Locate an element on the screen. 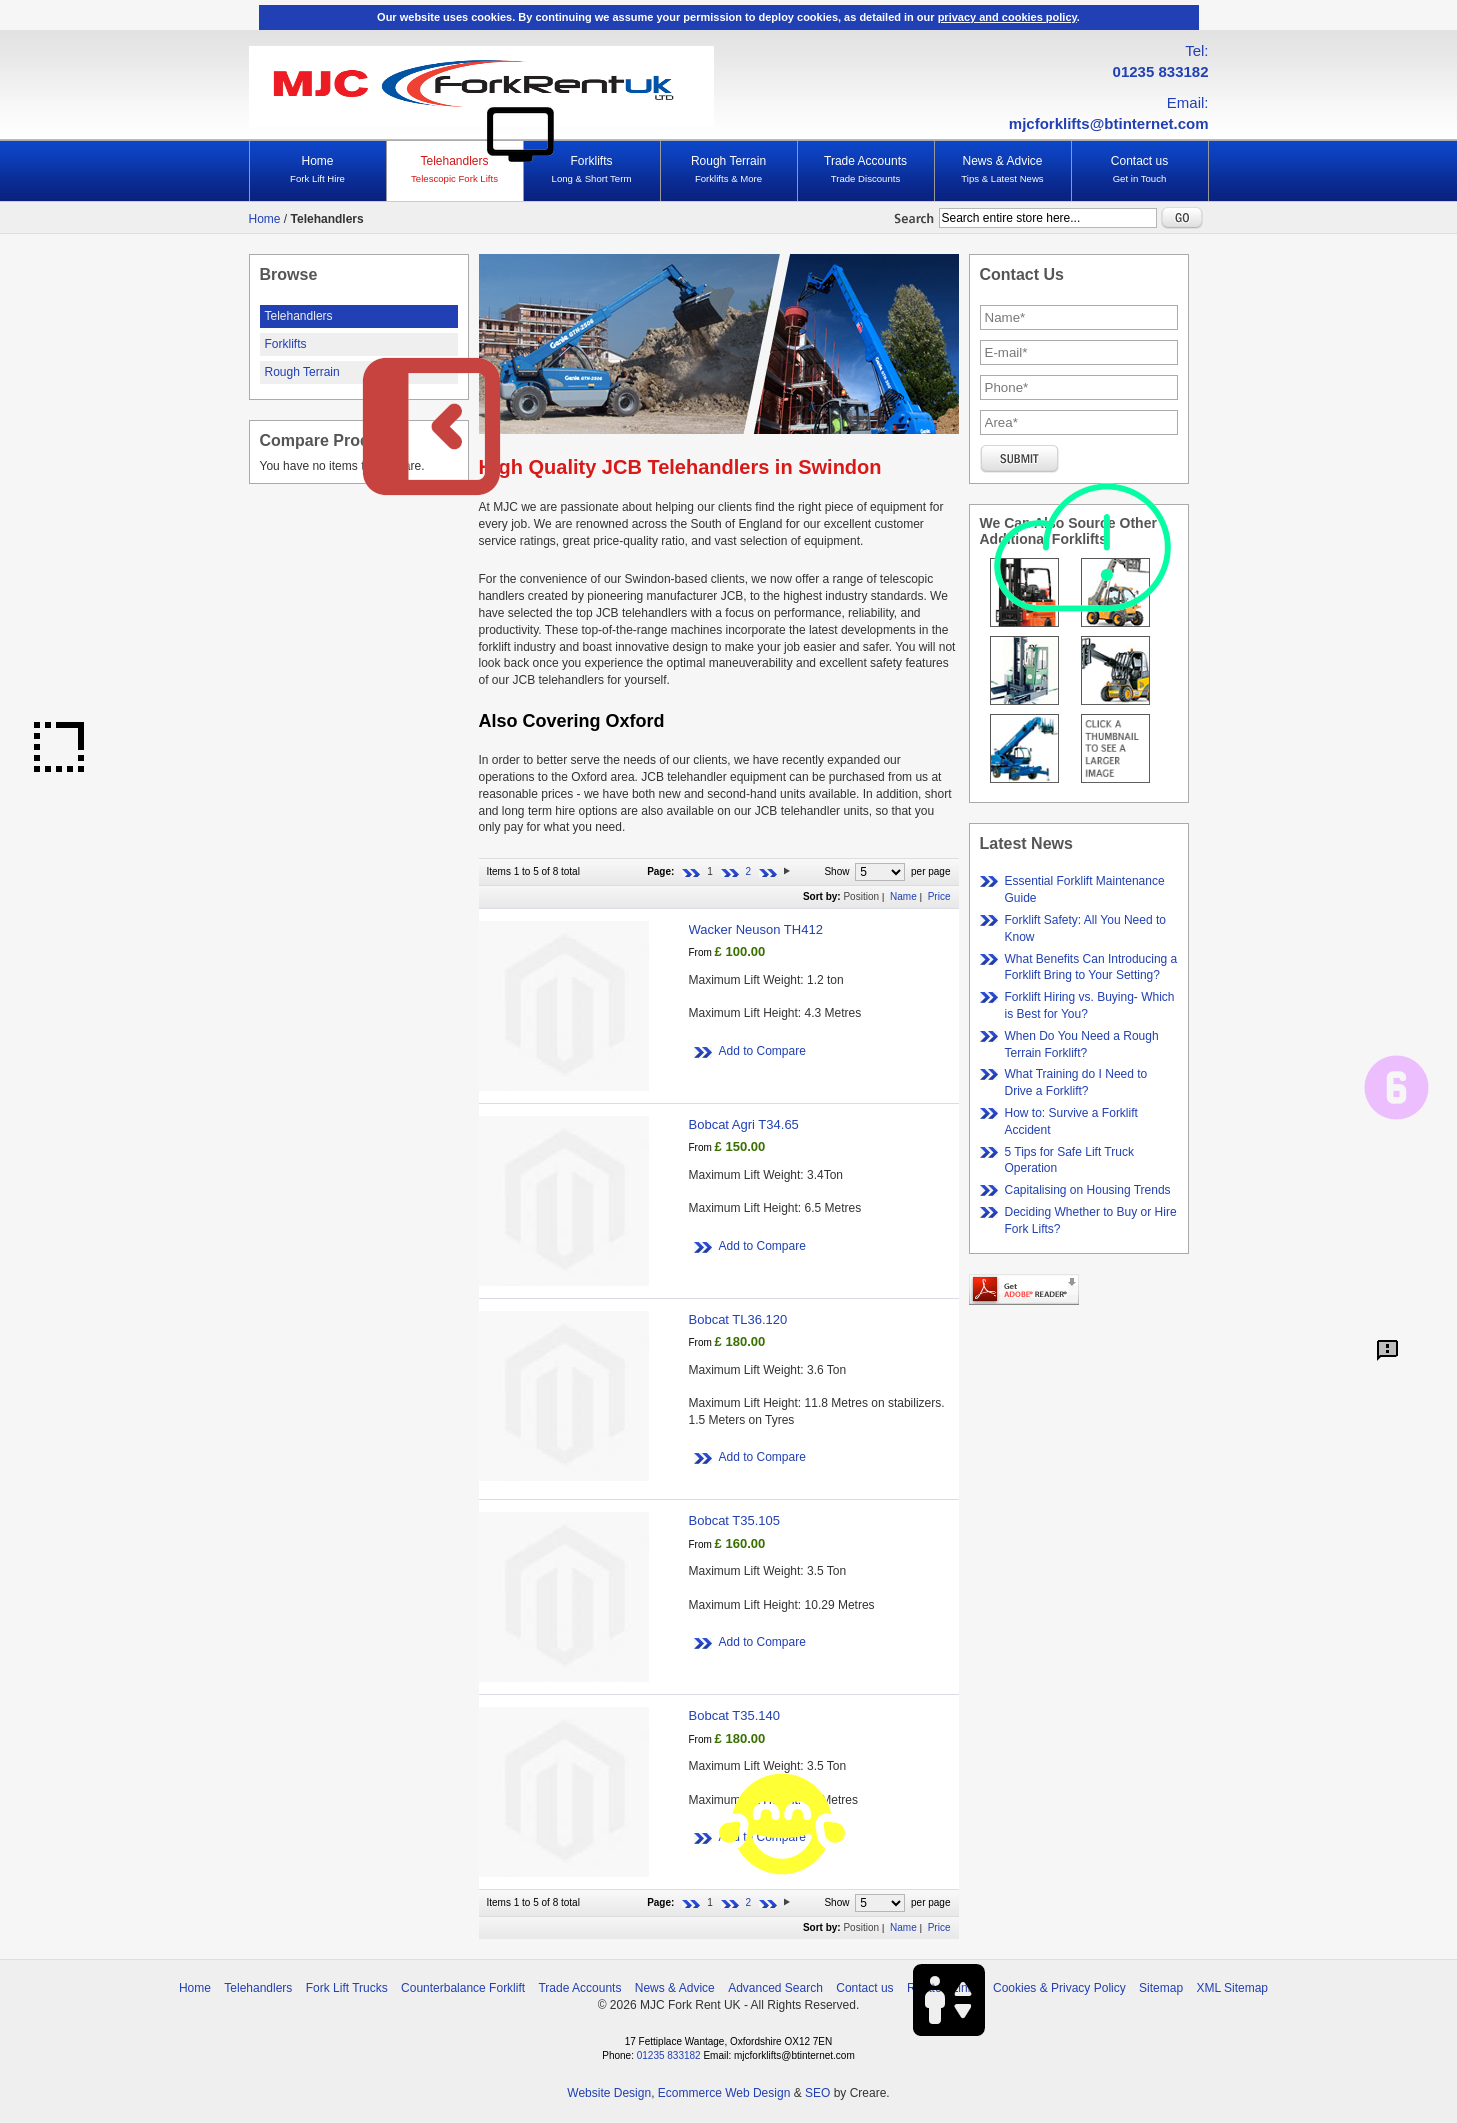 The width and height of the screenshot is (1457, 2123). indicates elevator access nearby is located at coordinates (949, 2000).